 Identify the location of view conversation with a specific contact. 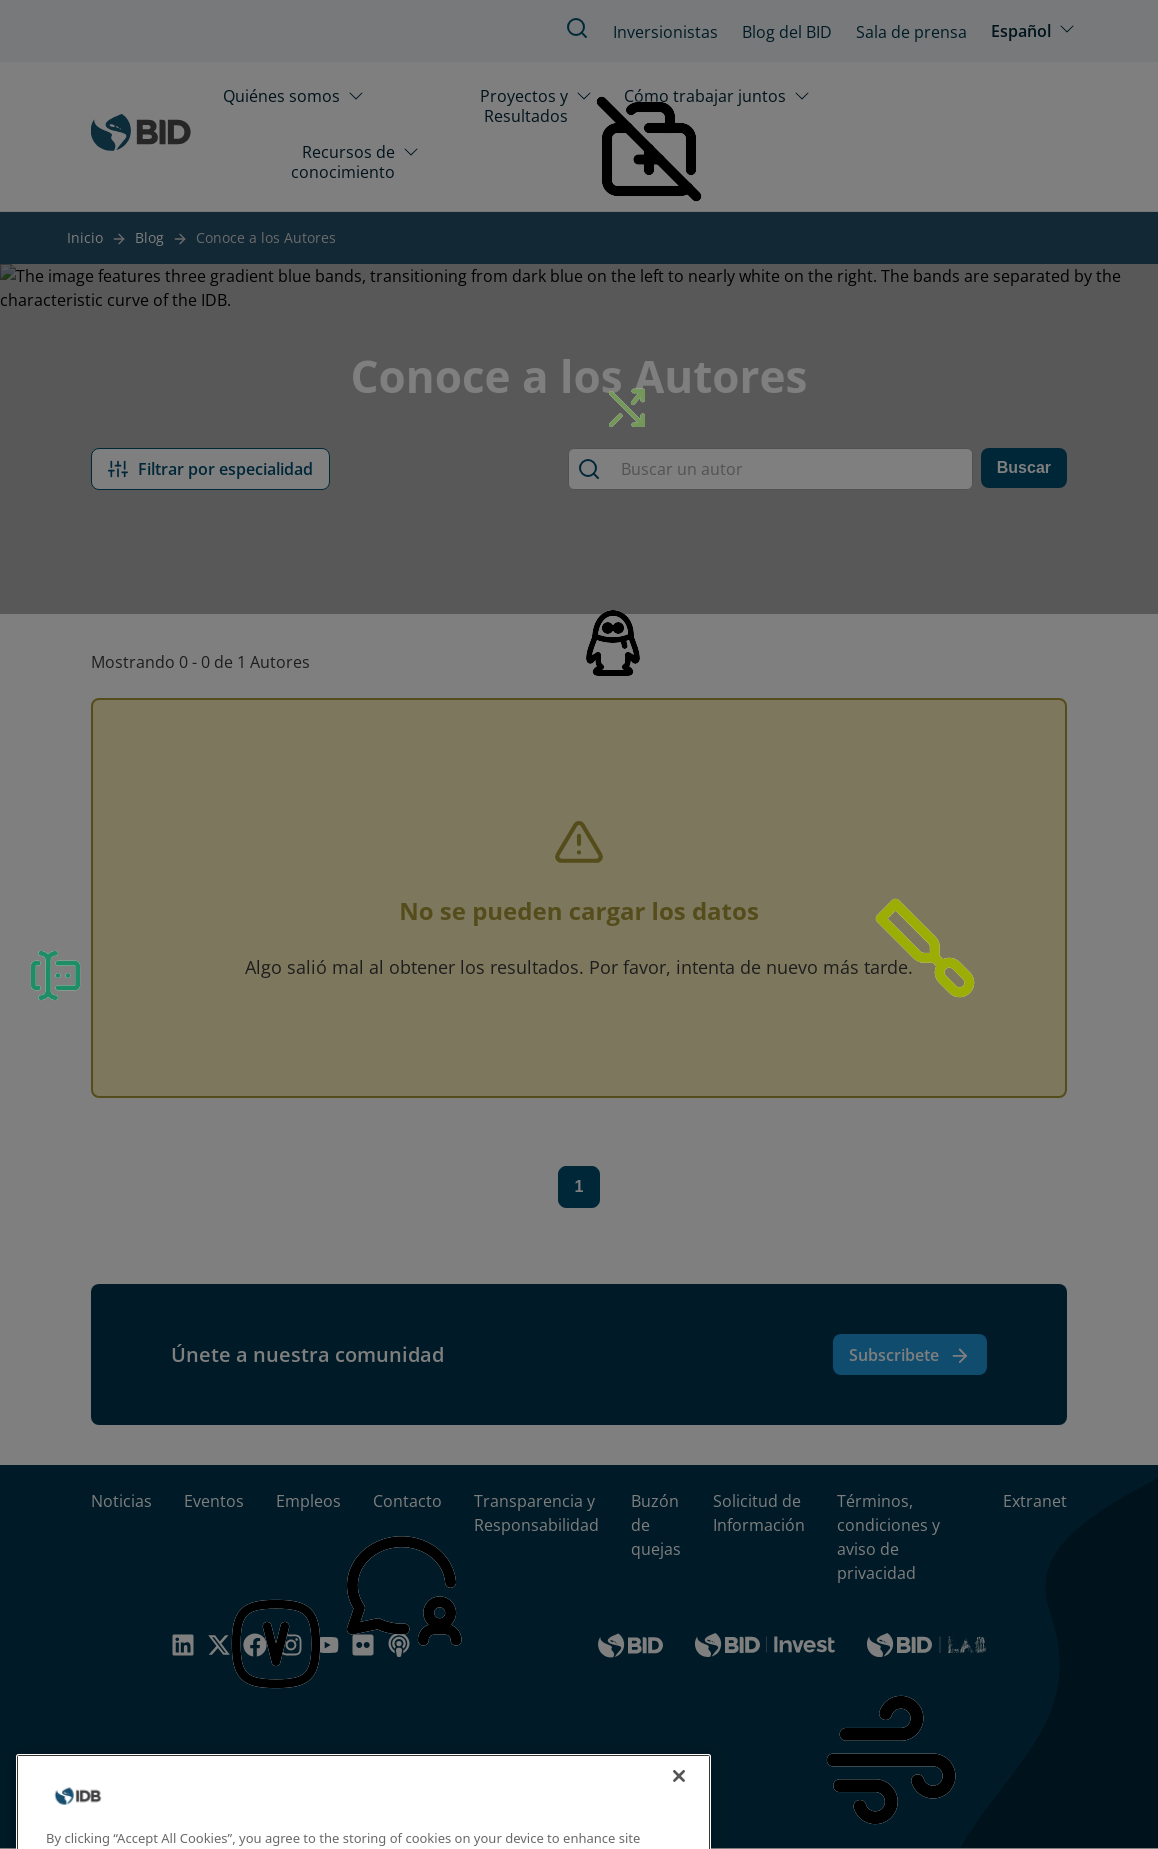
(401, 1585).